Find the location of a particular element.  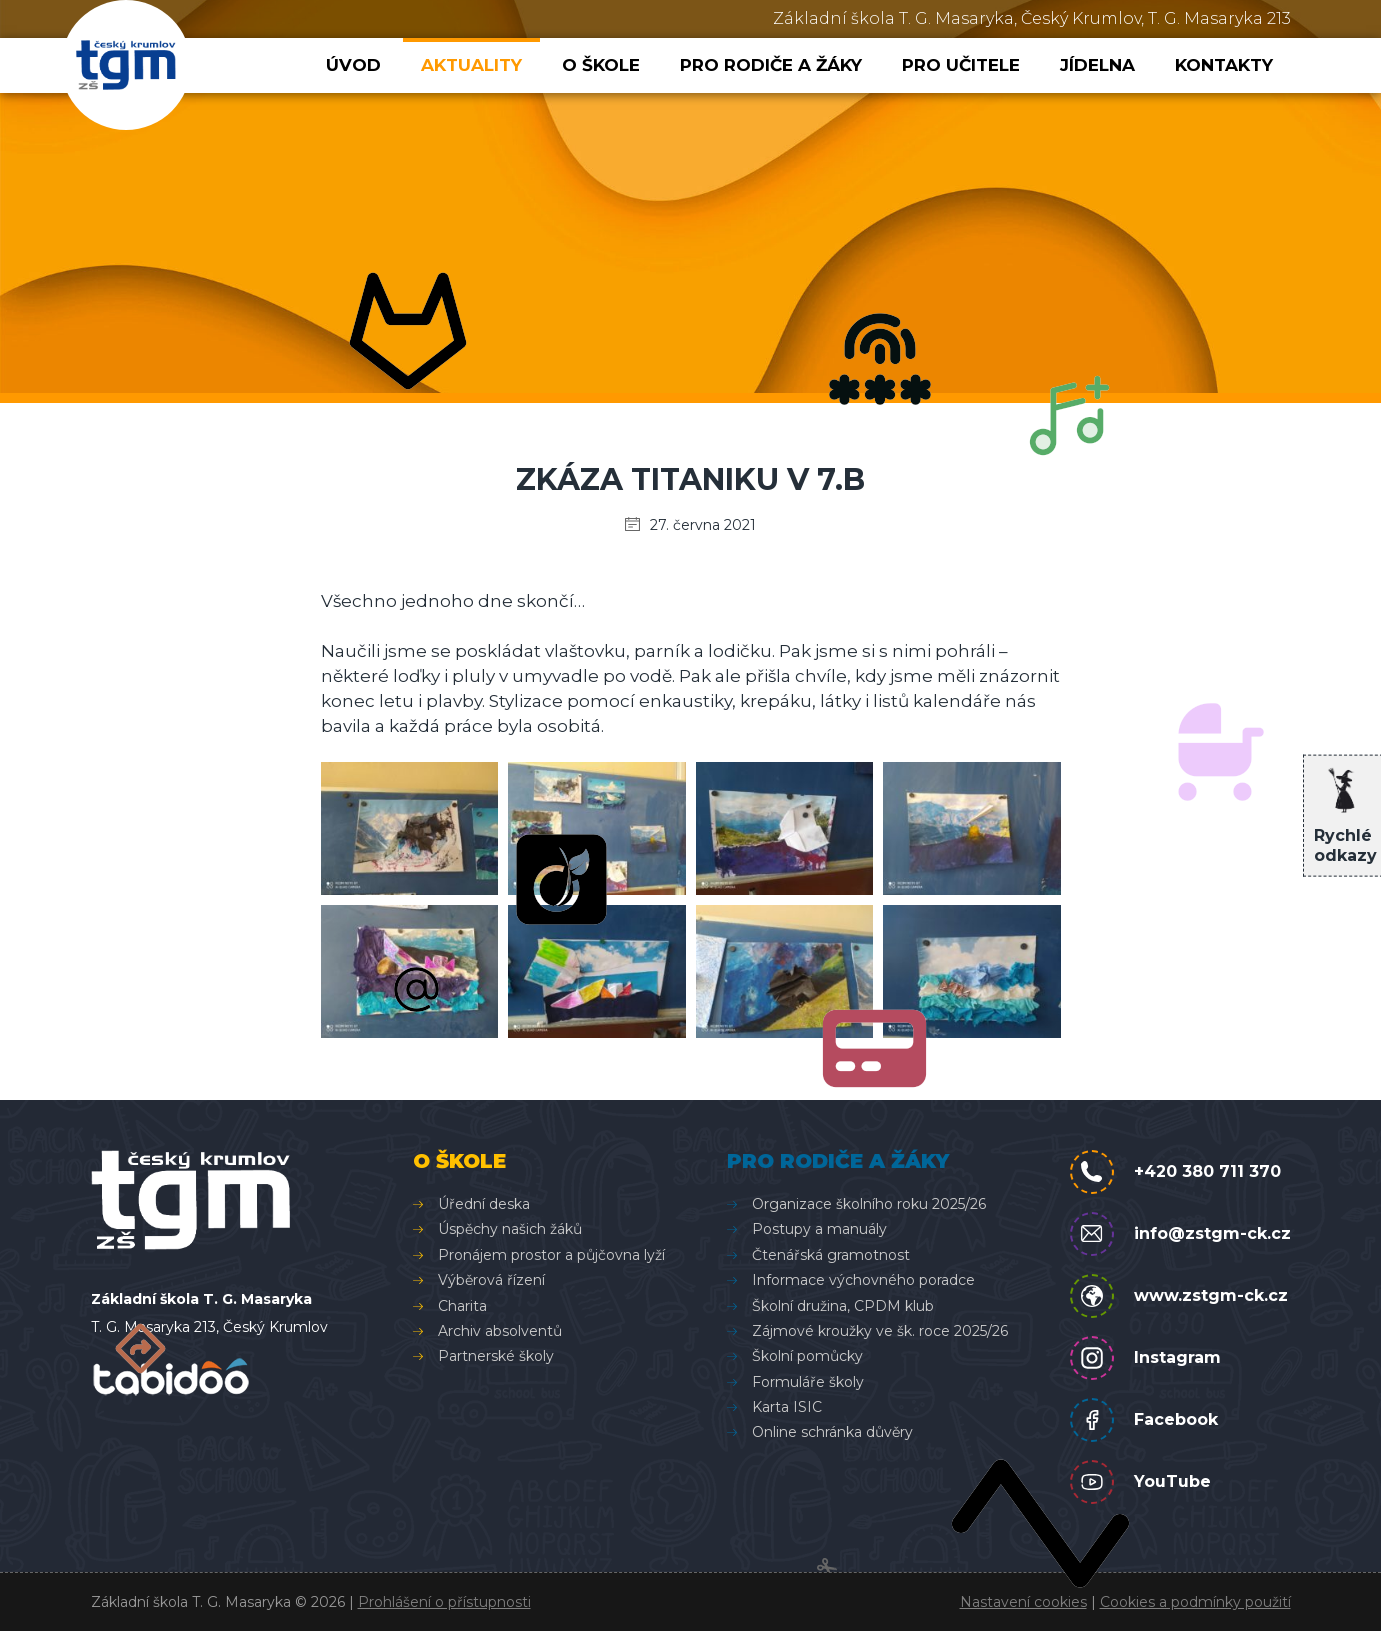

enable fingerprint authentication is located at coordinates (880, 354).